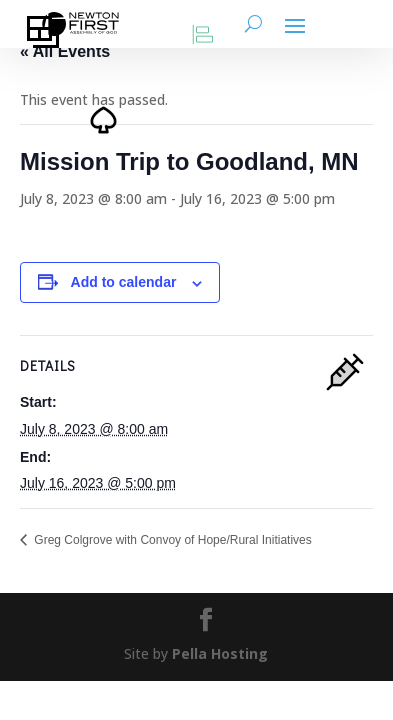 Image resolution: width=393 pixels, height=720 pixels. I want to click on create a backup of table data, so click(43, 32).